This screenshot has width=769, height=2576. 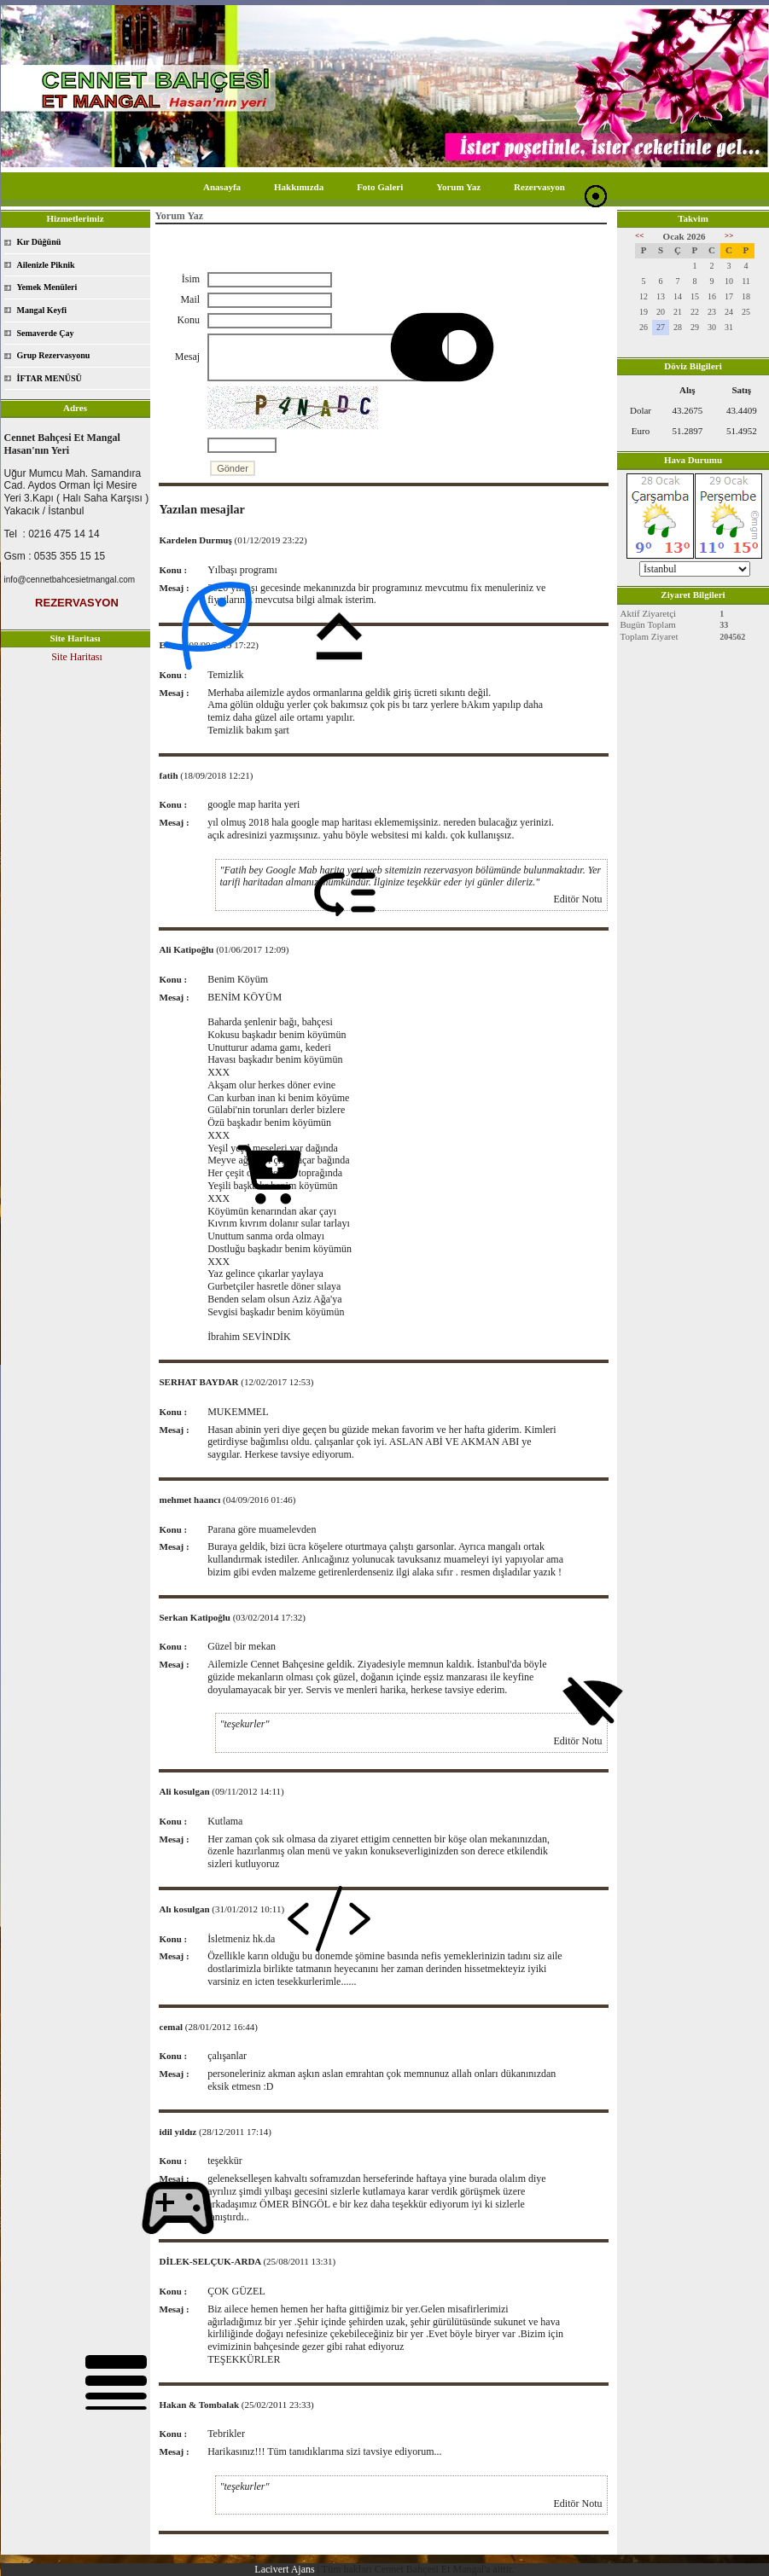 What do you see at coordinates (442, 347) in the screenshot?
I see `toggle switch in the on/enabled position` at bounding box center [442, 347].